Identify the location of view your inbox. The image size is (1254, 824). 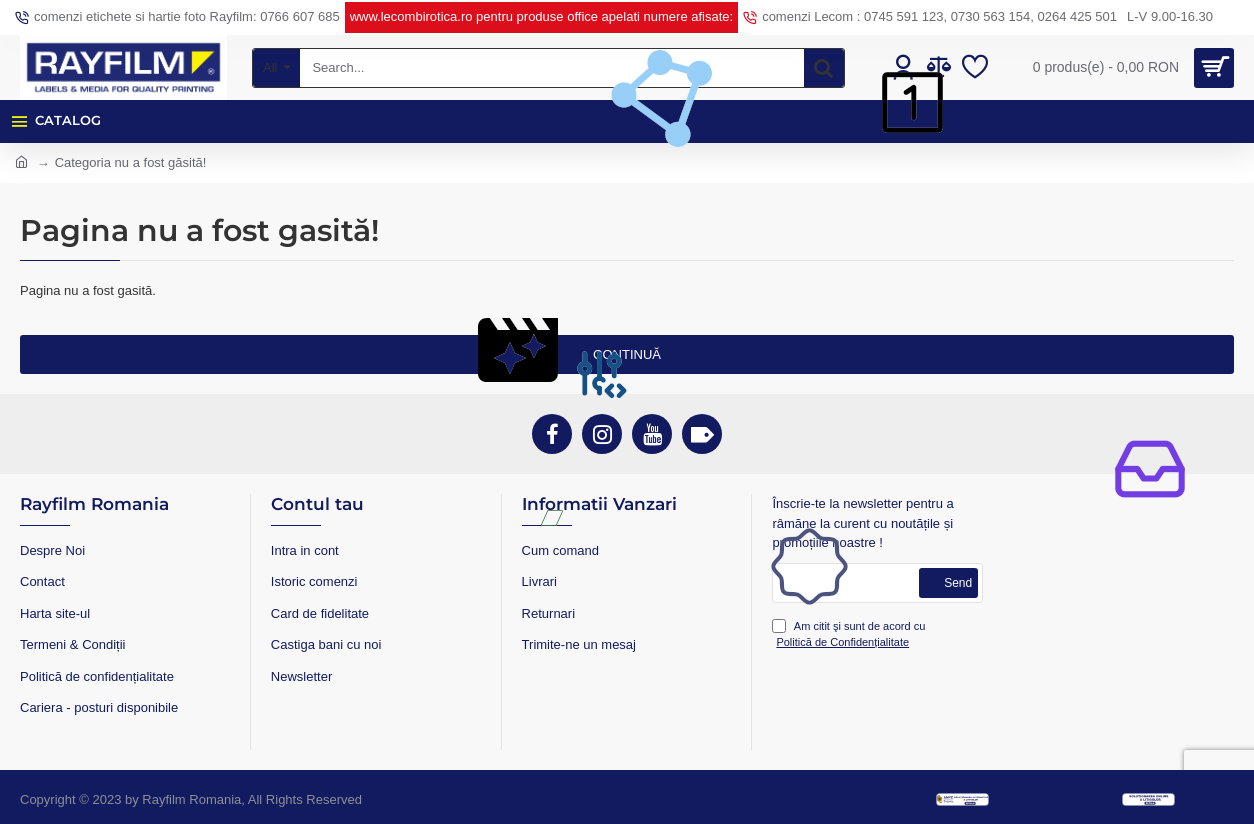
(1150, 469).